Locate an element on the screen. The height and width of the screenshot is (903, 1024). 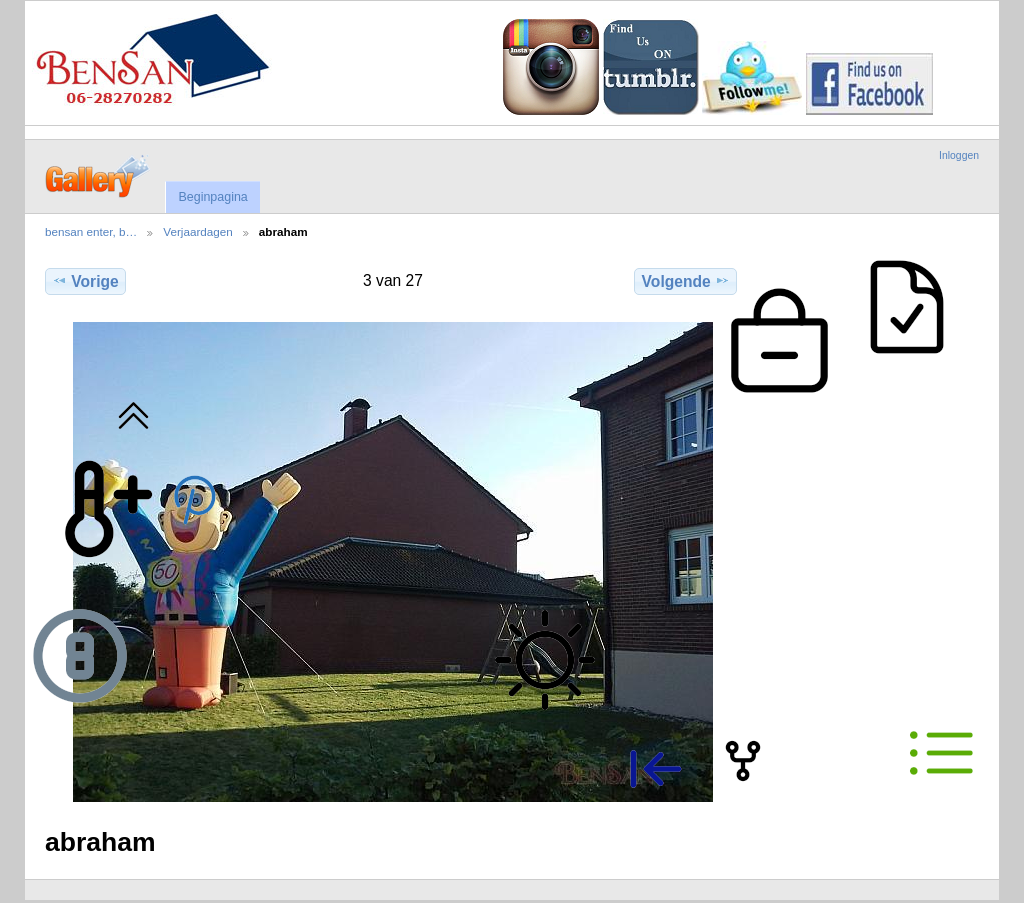
switch to light mode is located at coordinates (545, 660).